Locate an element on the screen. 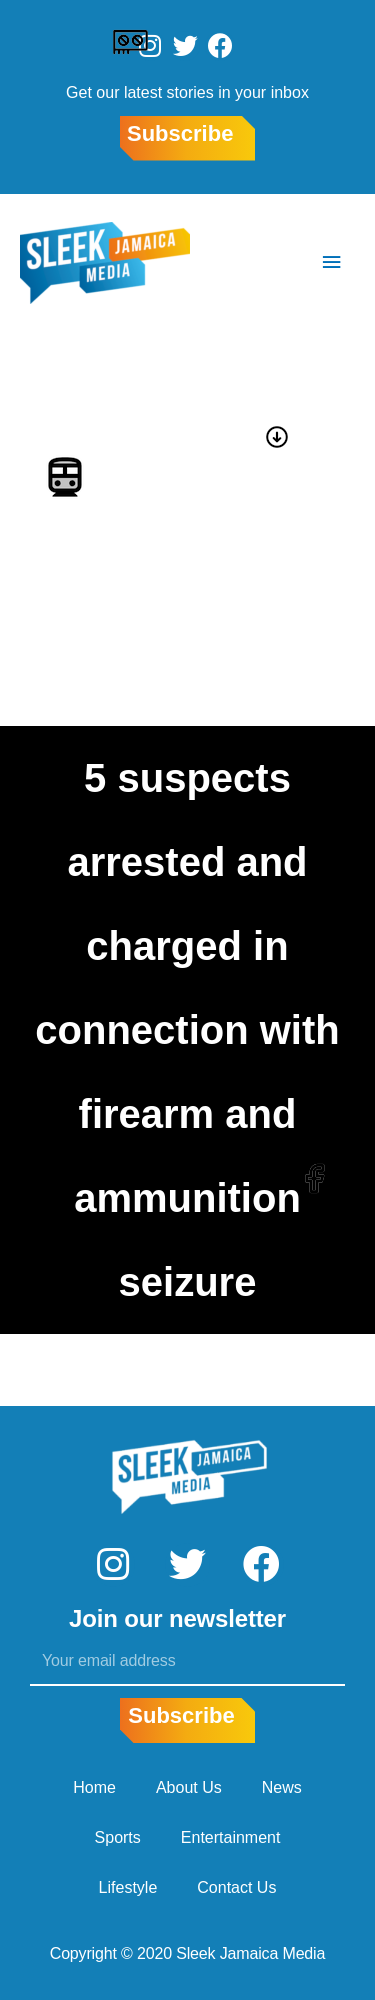 The height and width of the screenshot is (2000, 375). view graphics card or GPU information is located at coordinates (130, 41).